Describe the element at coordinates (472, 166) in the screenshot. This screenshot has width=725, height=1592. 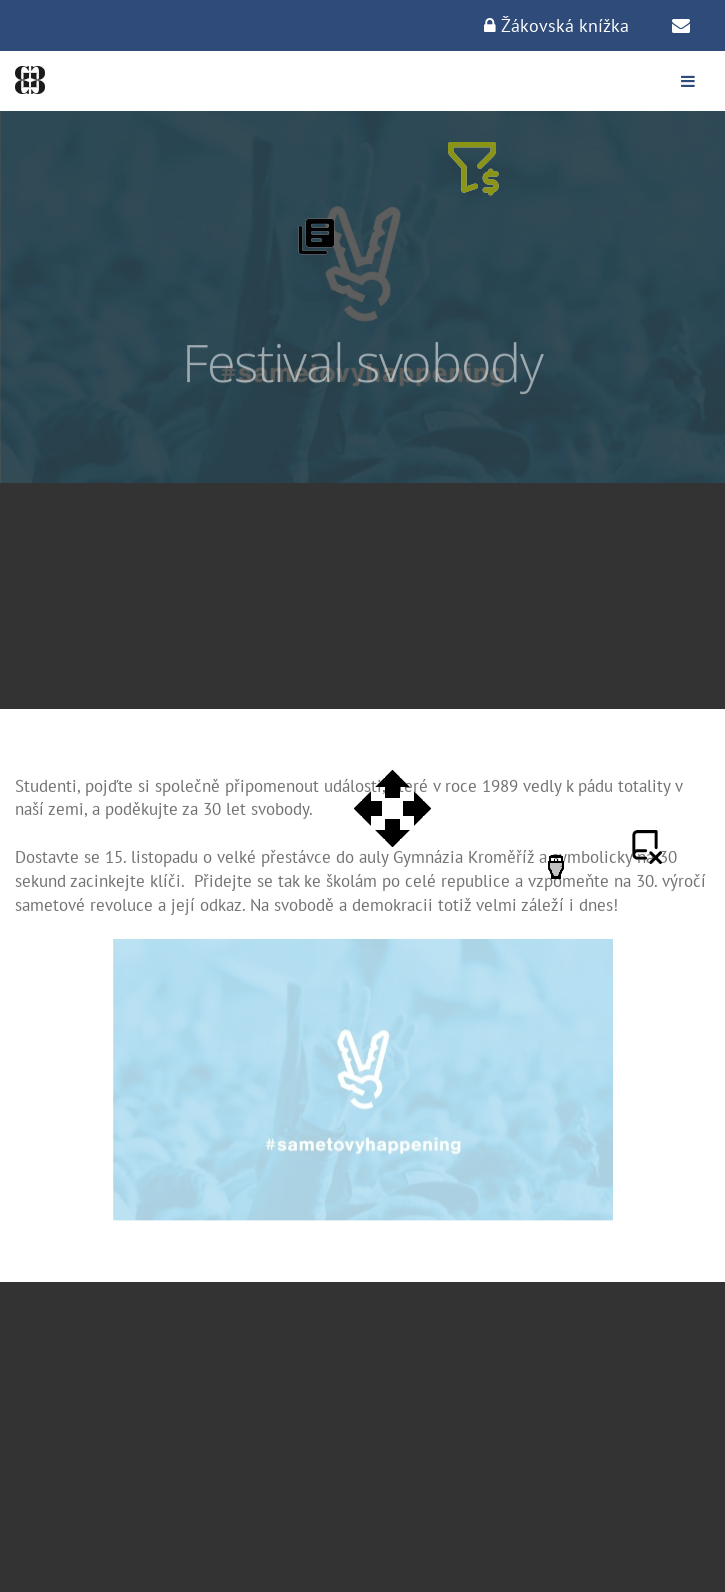
I see `filter results by price or cost` at that location.